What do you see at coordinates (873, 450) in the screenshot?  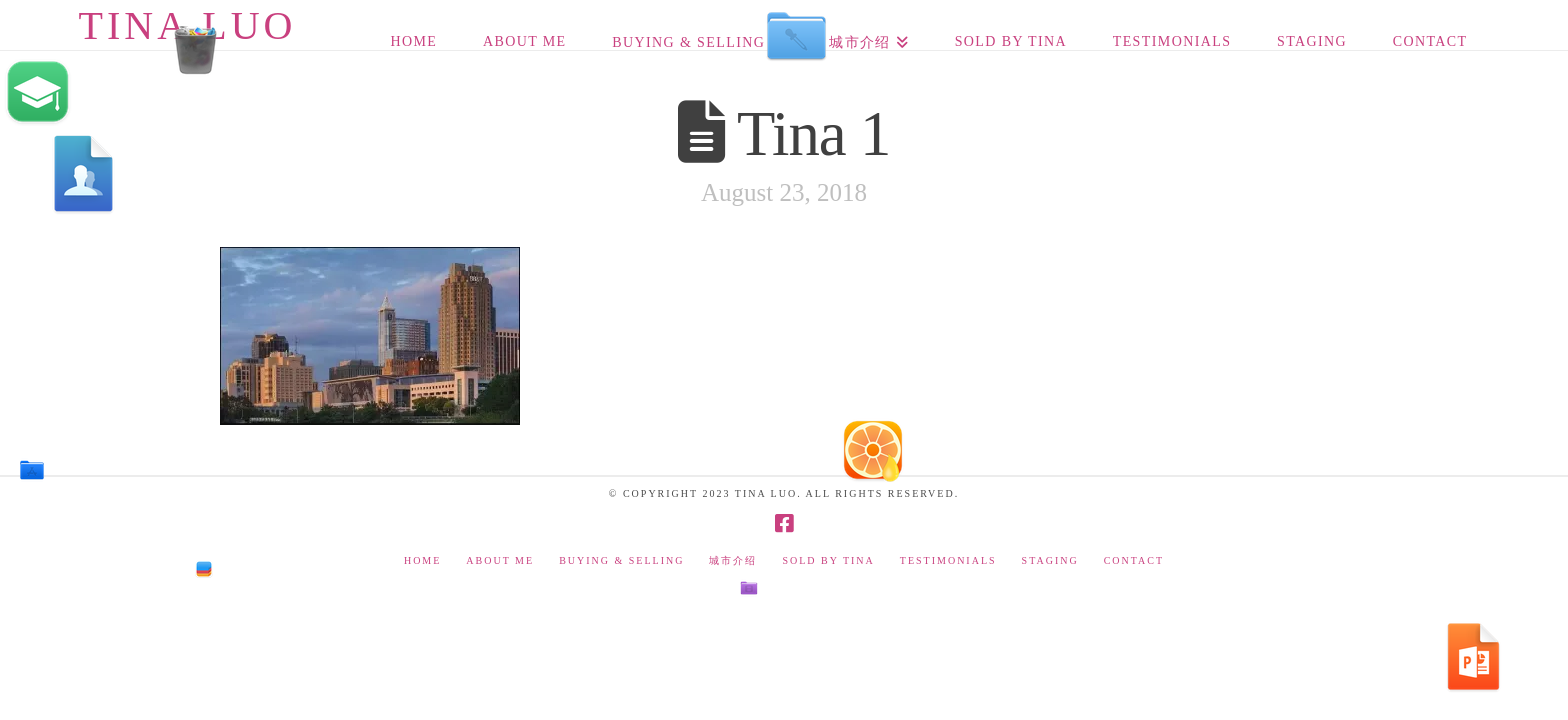 I see `open sound juicer cd ripper app` at bounding box center [873, 450].